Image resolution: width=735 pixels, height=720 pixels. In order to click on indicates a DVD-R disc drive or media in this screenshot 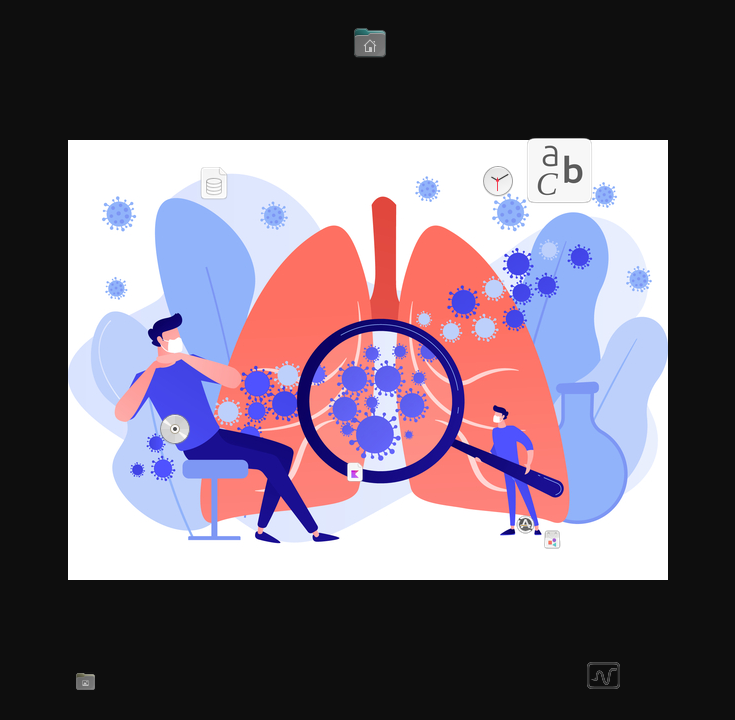, I will do `click(175, 429)`.